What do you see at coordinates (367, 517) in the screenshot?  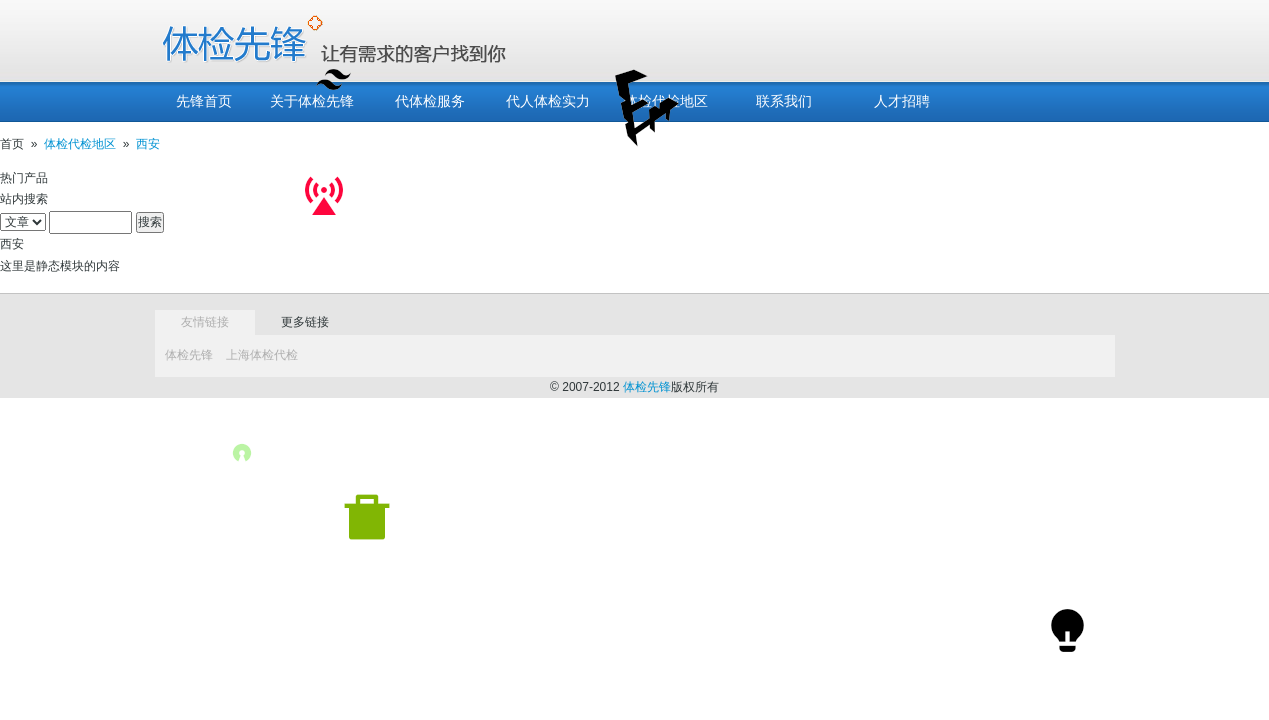 I see `delete selected item` at bounding box center [367, 517].